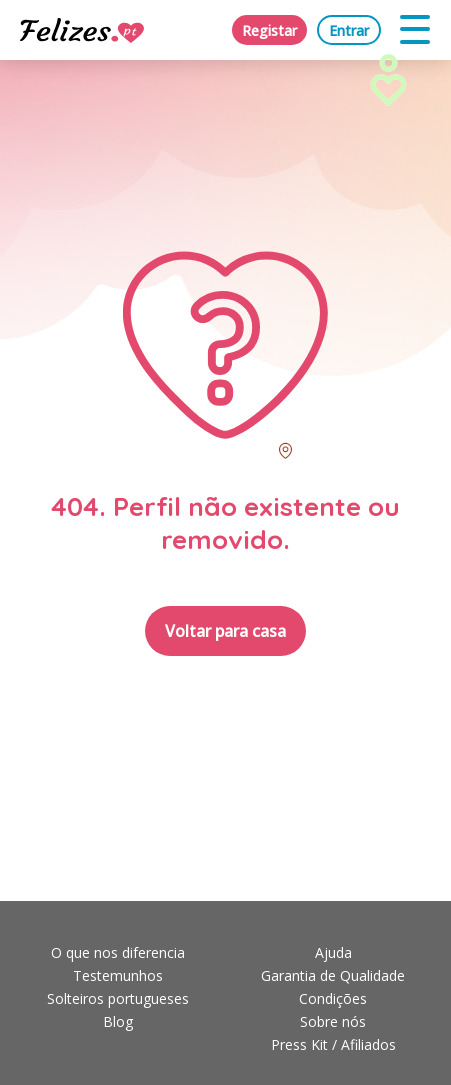  I want to click on show empathy or emotional support features, so click(388, 79).